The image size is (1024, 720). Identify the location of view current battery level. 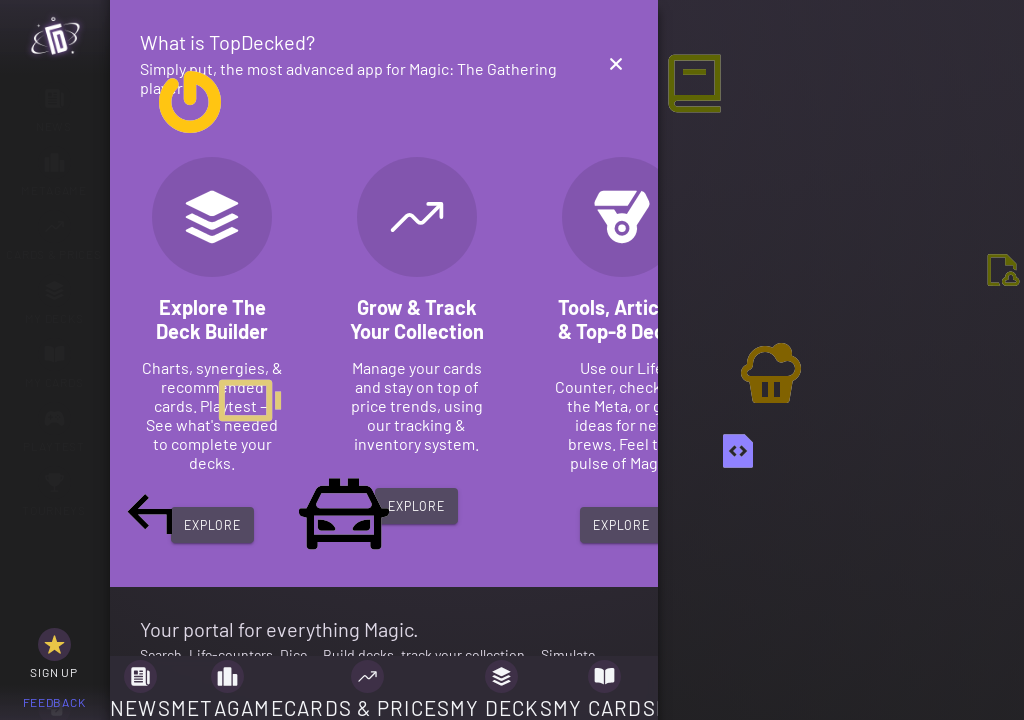
(248, 400).